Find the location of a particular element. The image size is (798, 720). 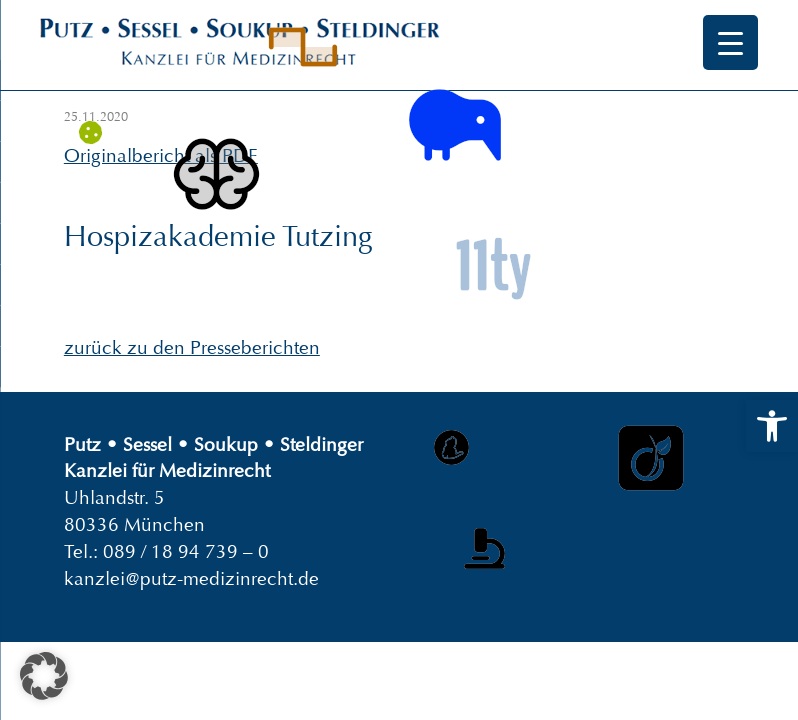

Eleventy static site generator logo is located at coordinates (493, 264).